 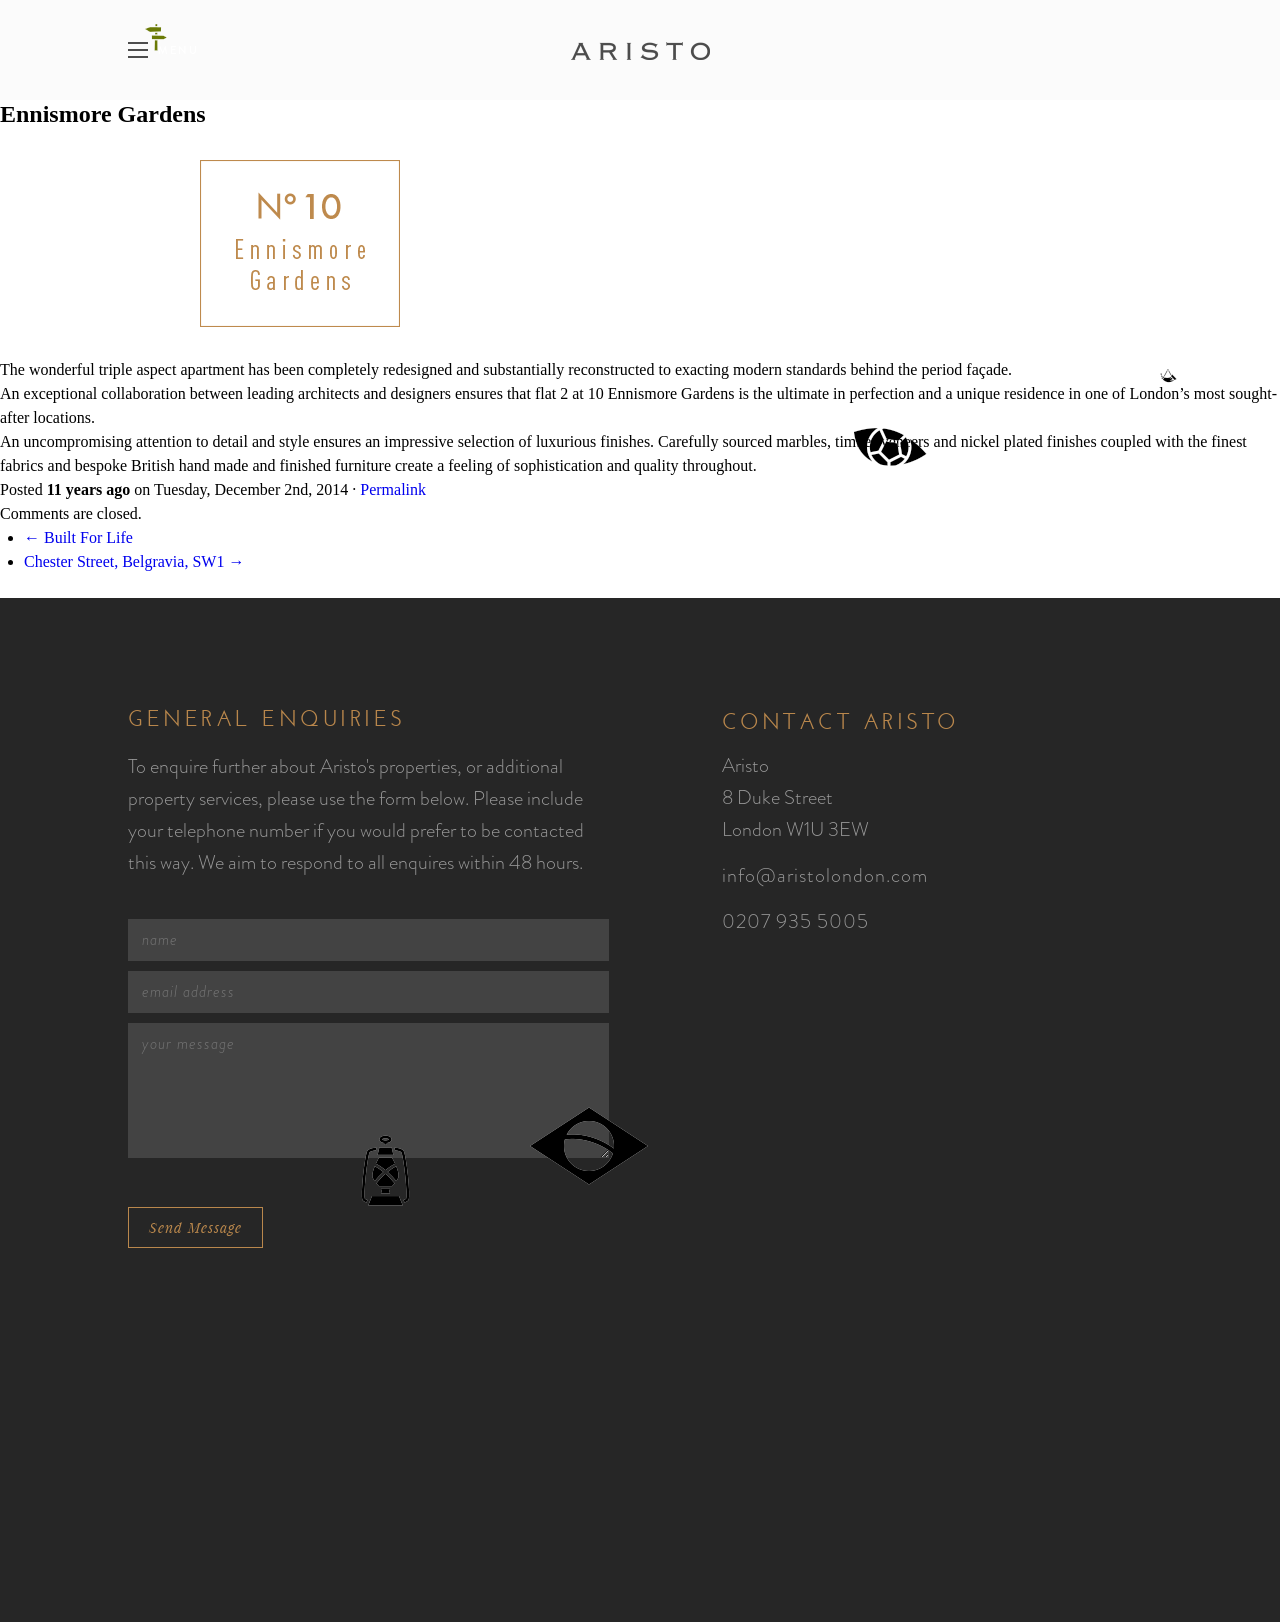 What do you see at coordinates (385, 1170) in the screenshot?
I see `toggle light or dark mode` at bounding box center [385, 1170].